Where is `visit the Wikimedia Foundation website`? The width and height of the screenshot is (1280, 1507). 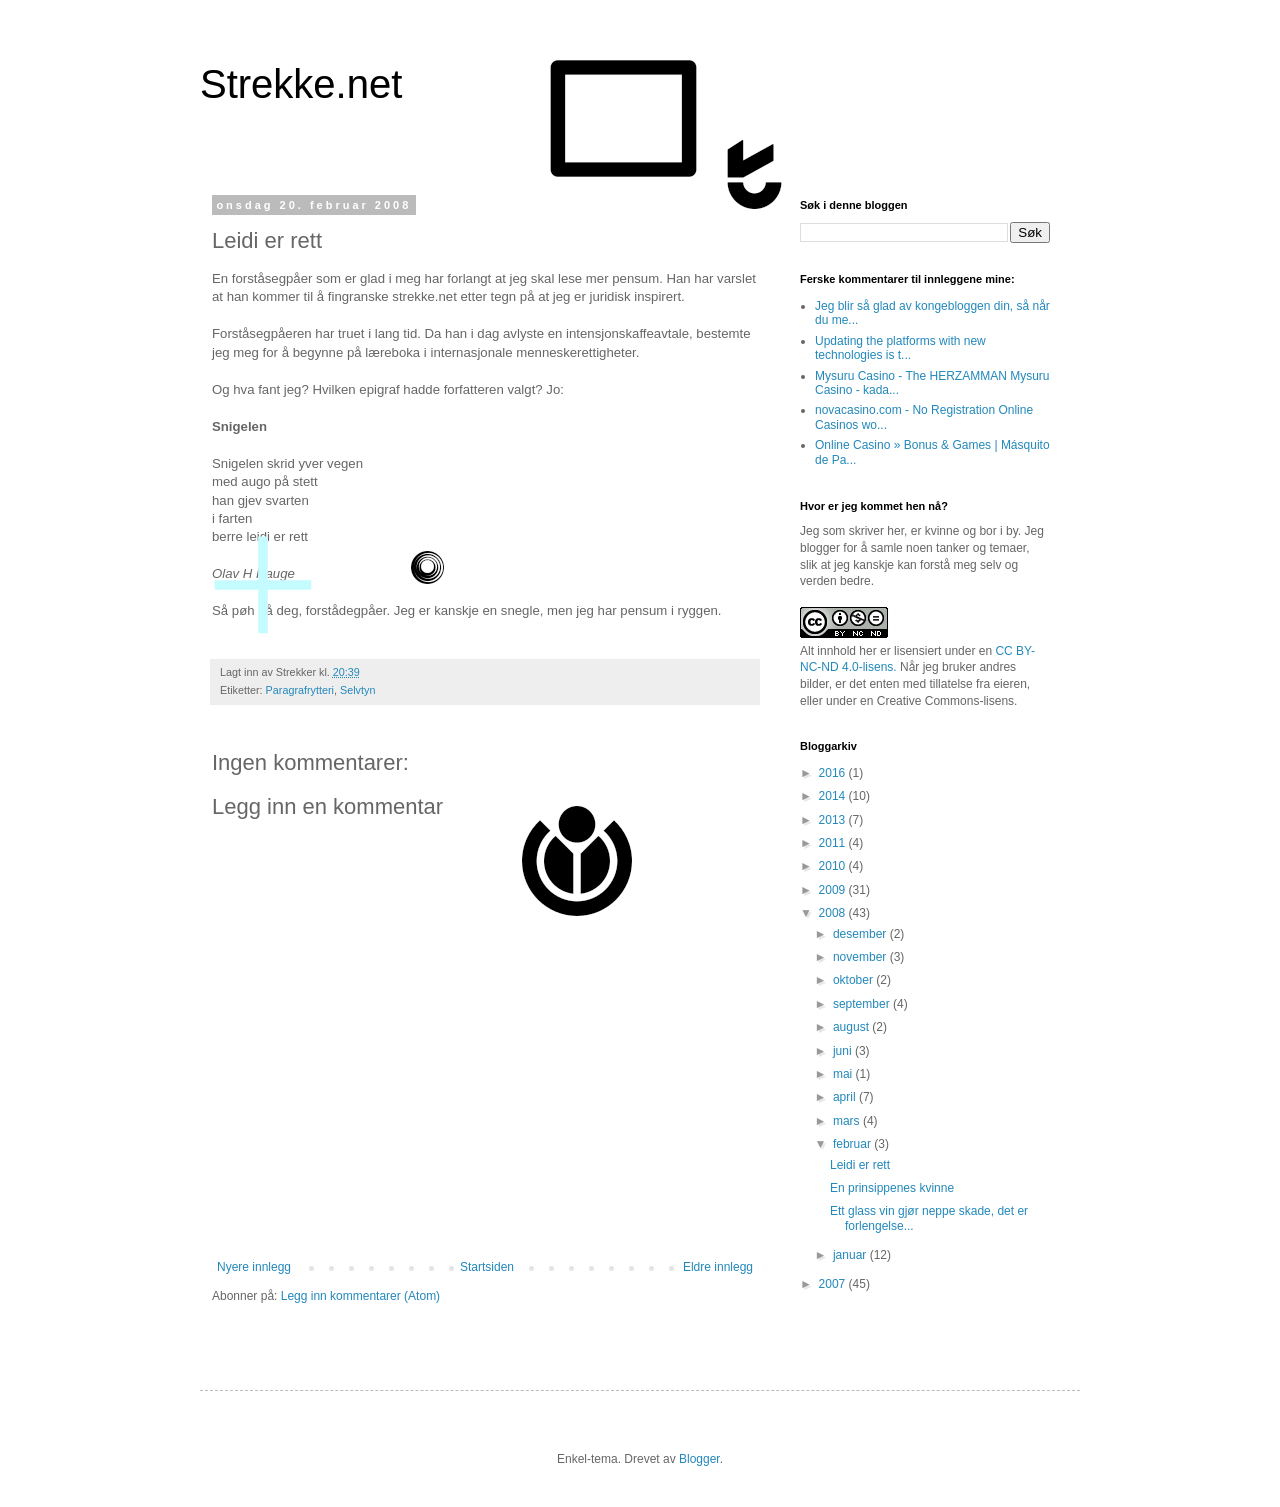
visit the Wikimedia Foundation website is located at coordinates (577, 861).